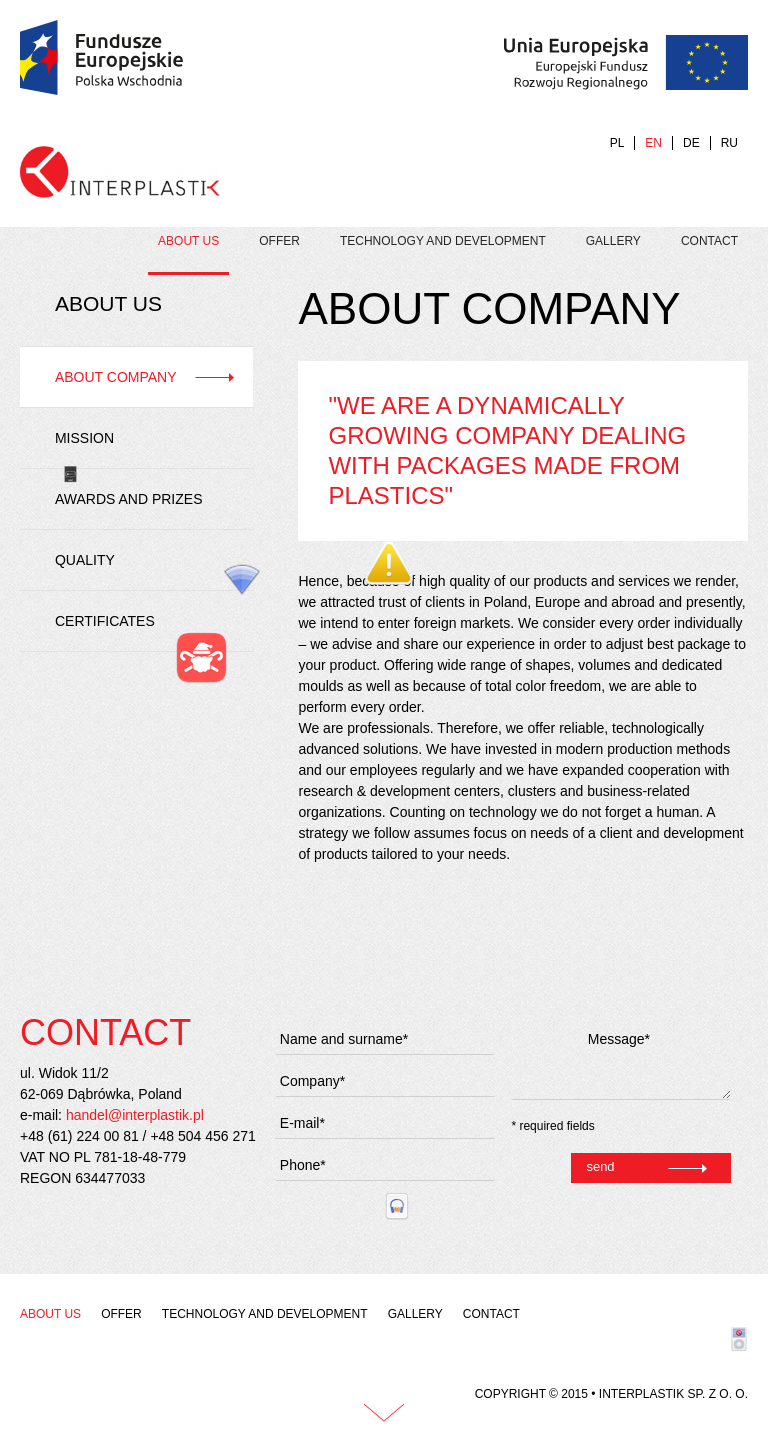 The height and width of the screenshot is (1434, 768). I want to click on open an audacity project file, so click(397, 1206).